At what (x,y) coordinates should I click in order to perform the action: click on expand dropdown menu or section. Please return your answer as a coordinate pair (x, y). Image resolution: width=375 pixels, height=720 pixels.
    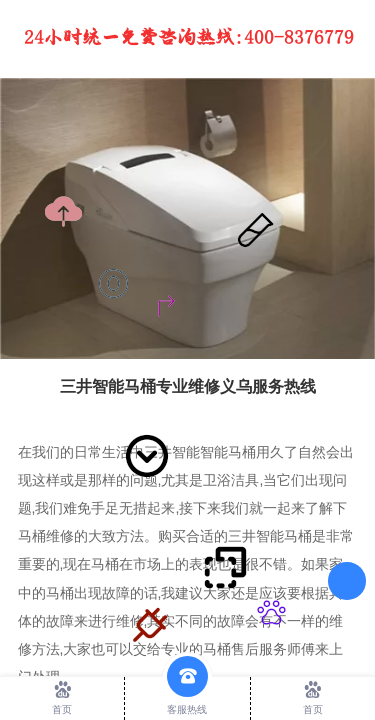
    Looking at the image, I should click on (147, 456).